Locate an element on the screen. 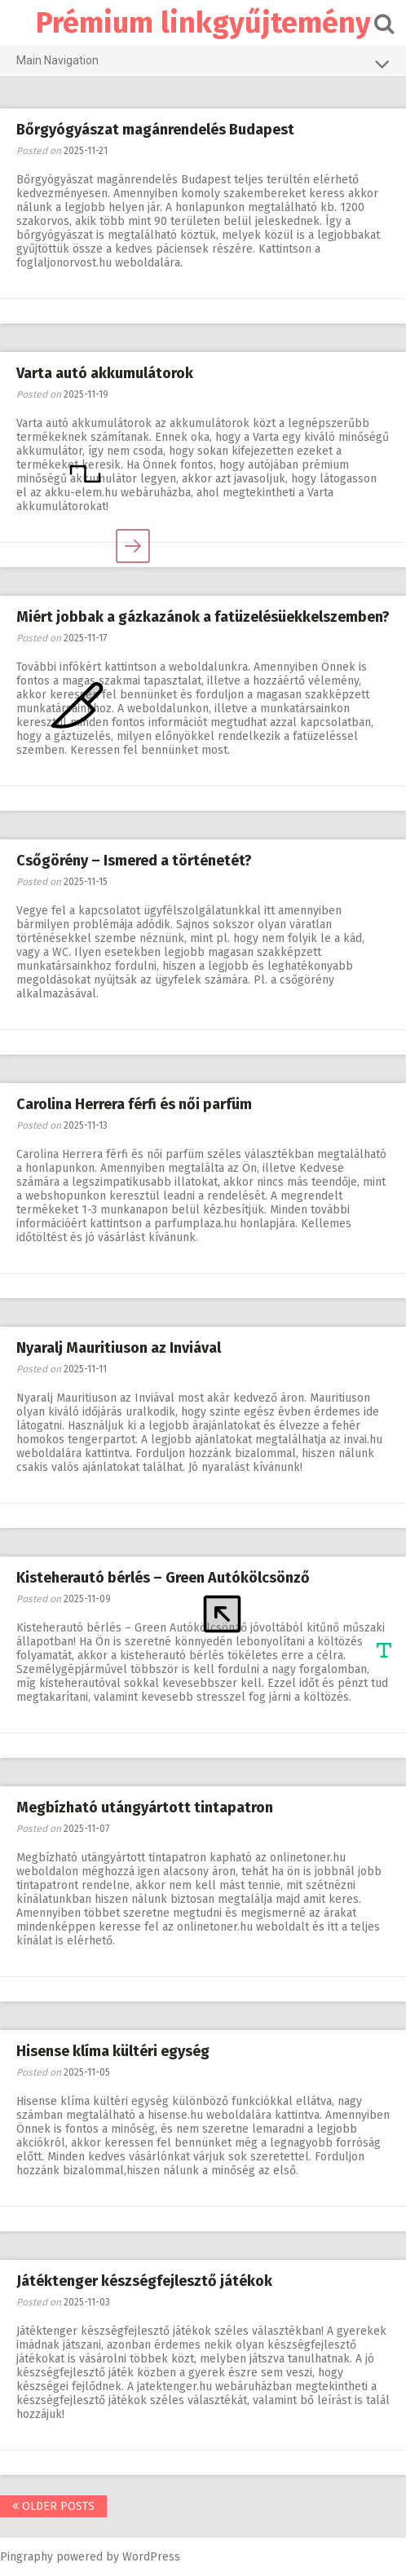  navigate to the top-left or home position is located at coordinates (222, 1614).